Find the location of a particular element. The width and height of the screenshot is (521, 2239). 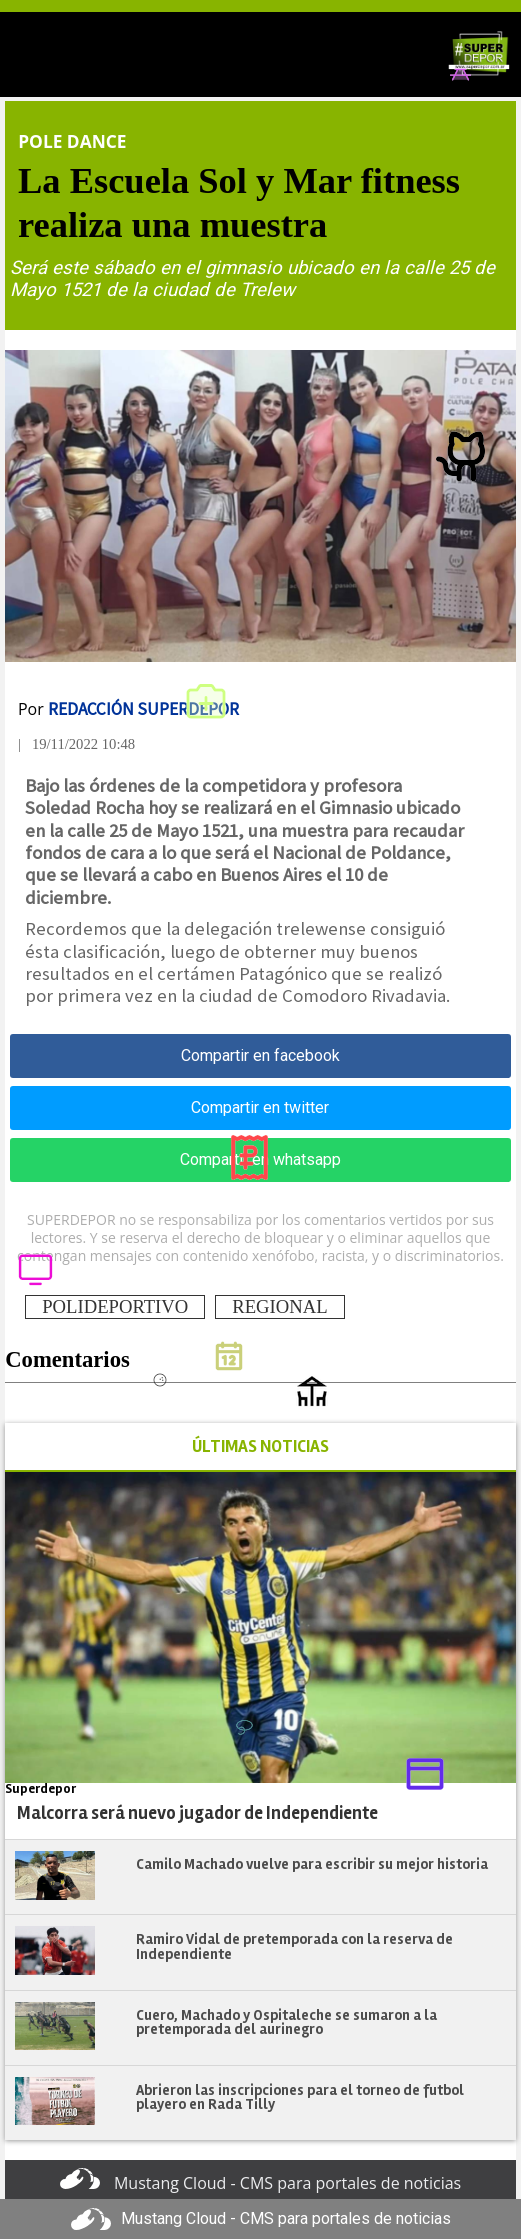

switch to desktop or monitor display is located at coordinates (35, 1268).